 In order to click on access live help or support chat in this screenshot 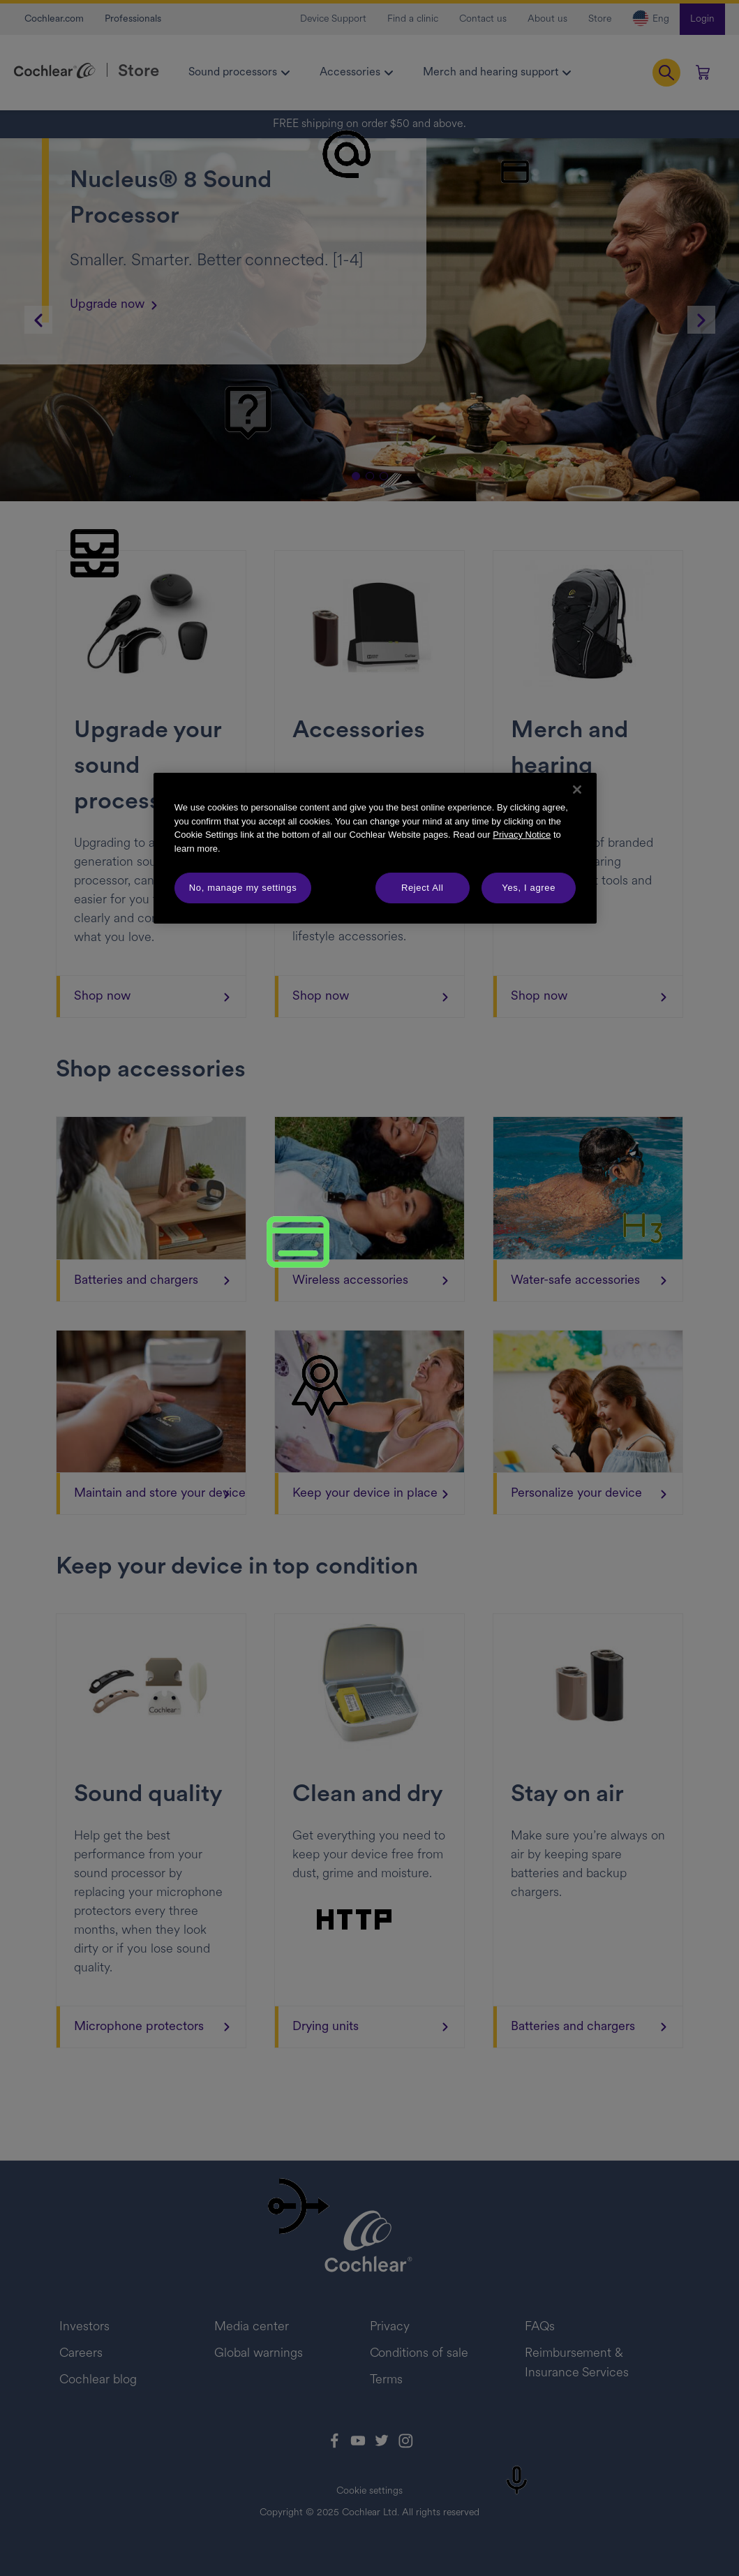, I will do `click(248, 411)`.